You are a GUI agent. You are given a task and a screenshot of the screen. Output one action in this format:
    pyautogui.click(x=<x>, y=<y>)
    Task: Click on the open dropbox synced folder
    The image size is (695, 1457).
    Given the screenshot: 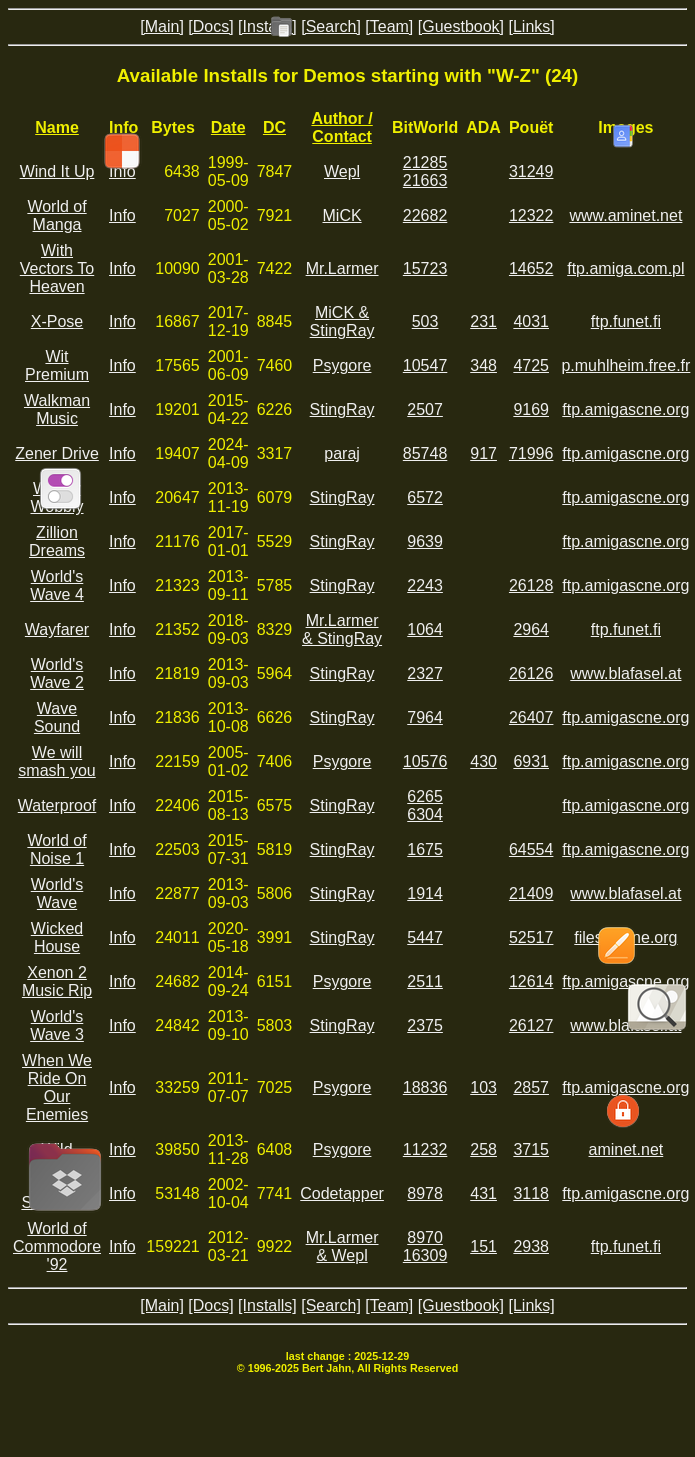 What is the action you would take?
    pyautogui.click(x=65, y=1177)
    